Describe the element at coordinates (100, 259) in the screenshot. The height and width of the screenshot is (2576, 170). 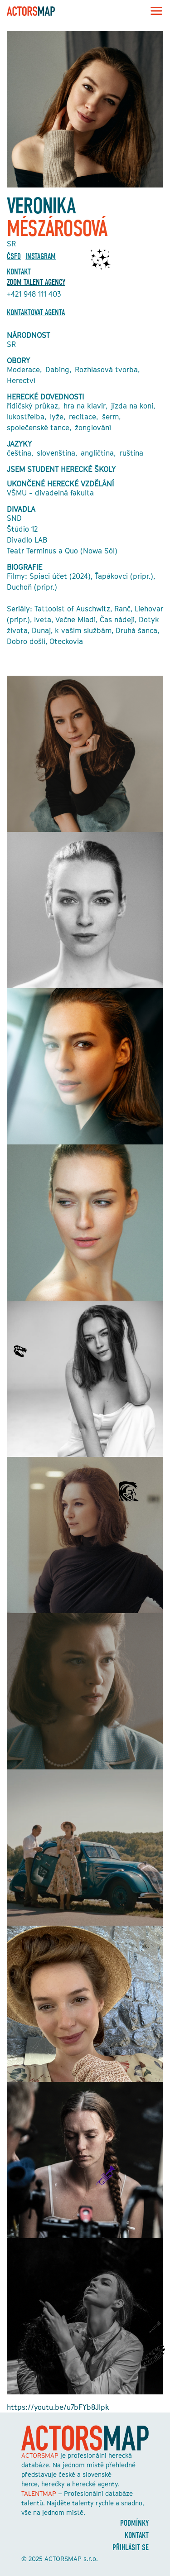
I see `indicates magic or special ability activation` at that location.